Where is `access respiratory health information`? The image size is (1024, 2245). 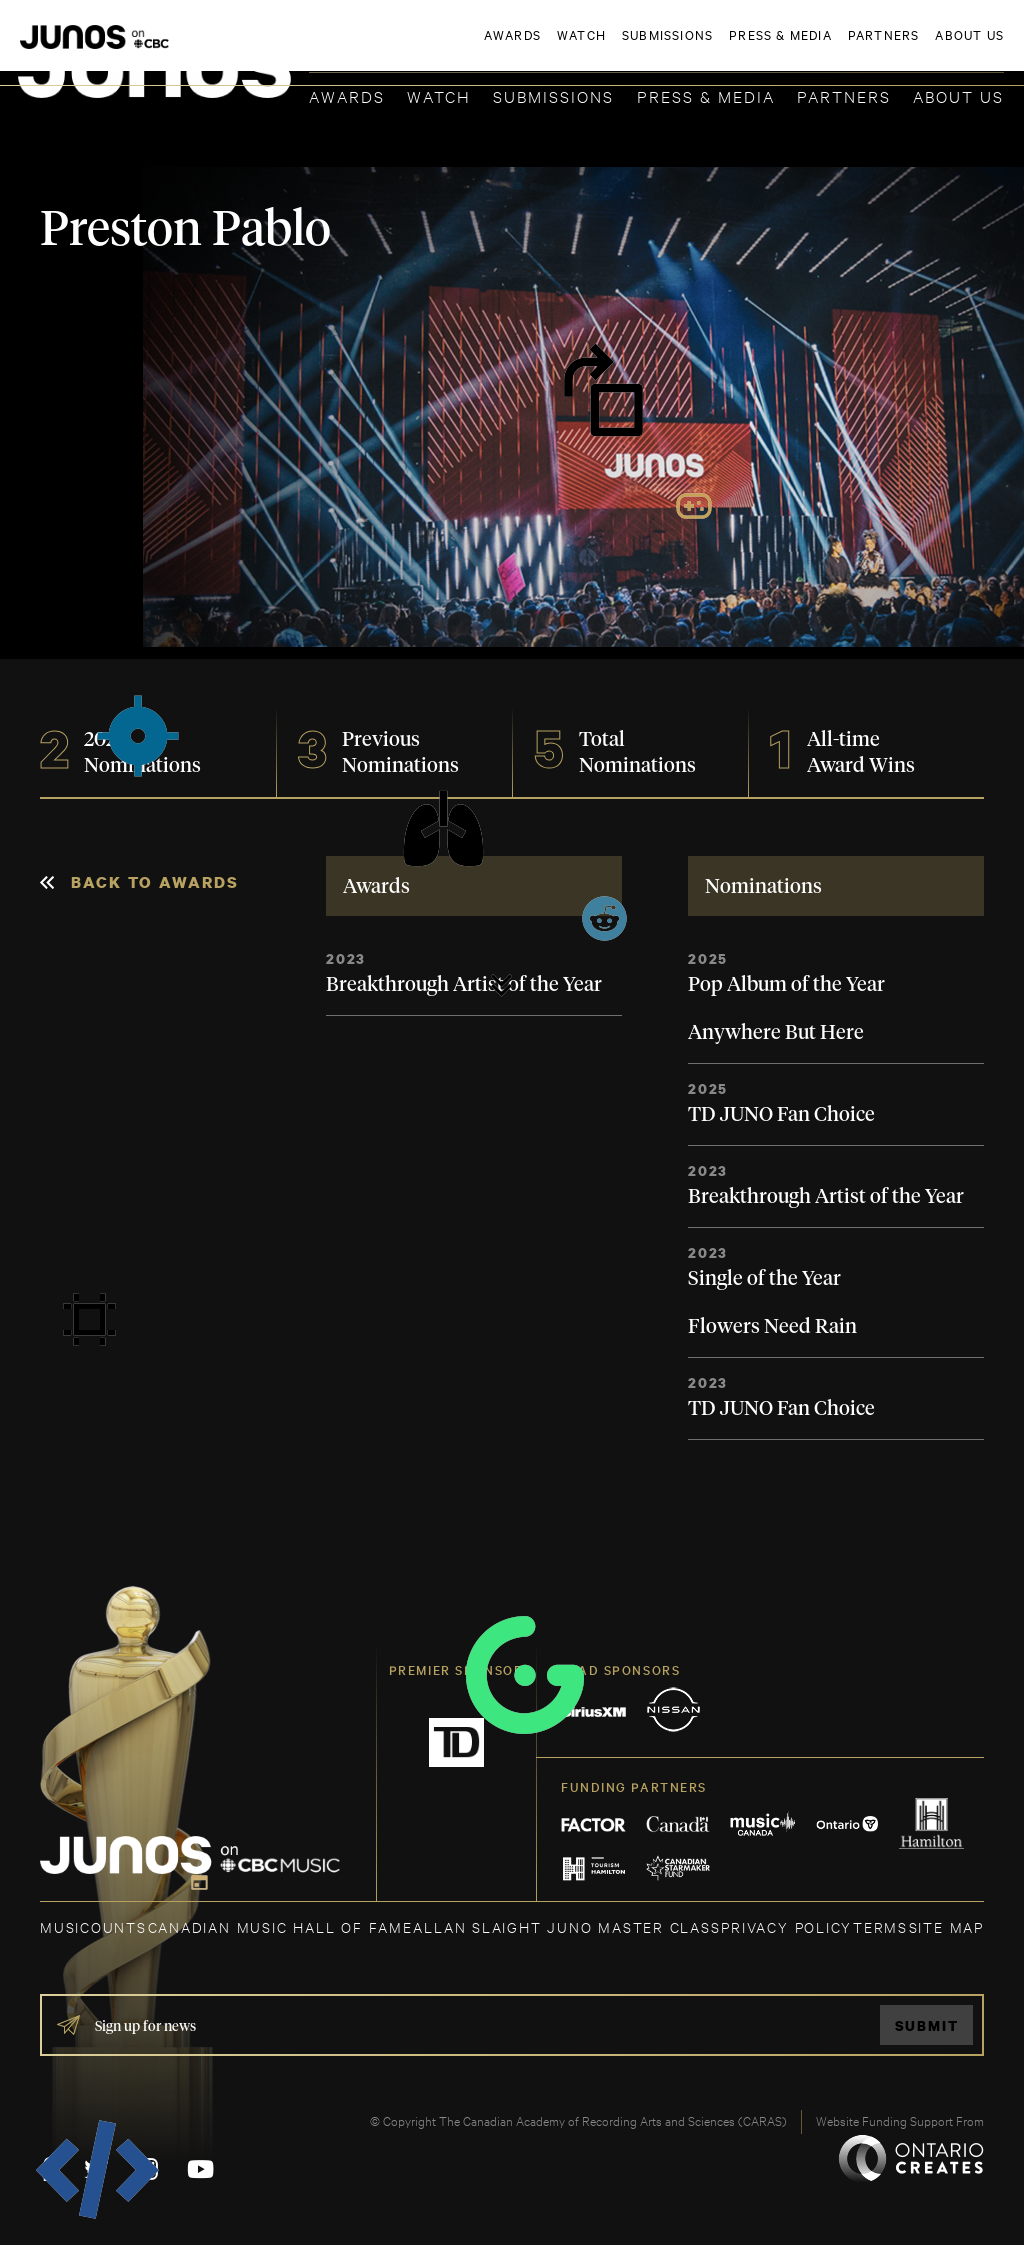
access respiratory health information is located at coordinates (443, 830).